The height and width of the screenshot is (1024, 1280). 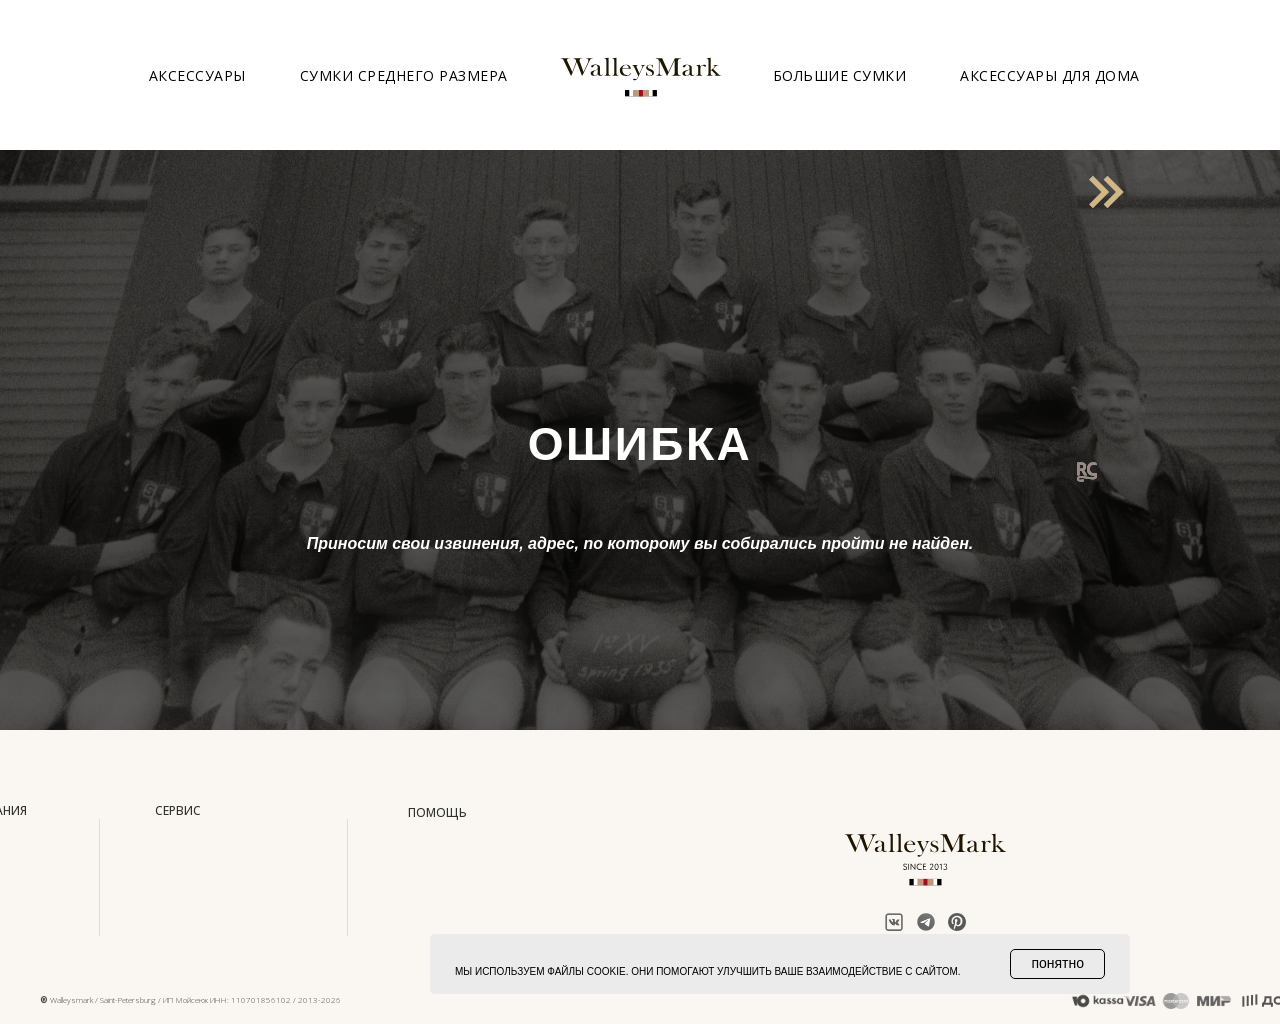 What do you see at coordinates (1087, 472) in the screenshot?
I see `RevenueCat company logo` at bounding box center [1087, 472].